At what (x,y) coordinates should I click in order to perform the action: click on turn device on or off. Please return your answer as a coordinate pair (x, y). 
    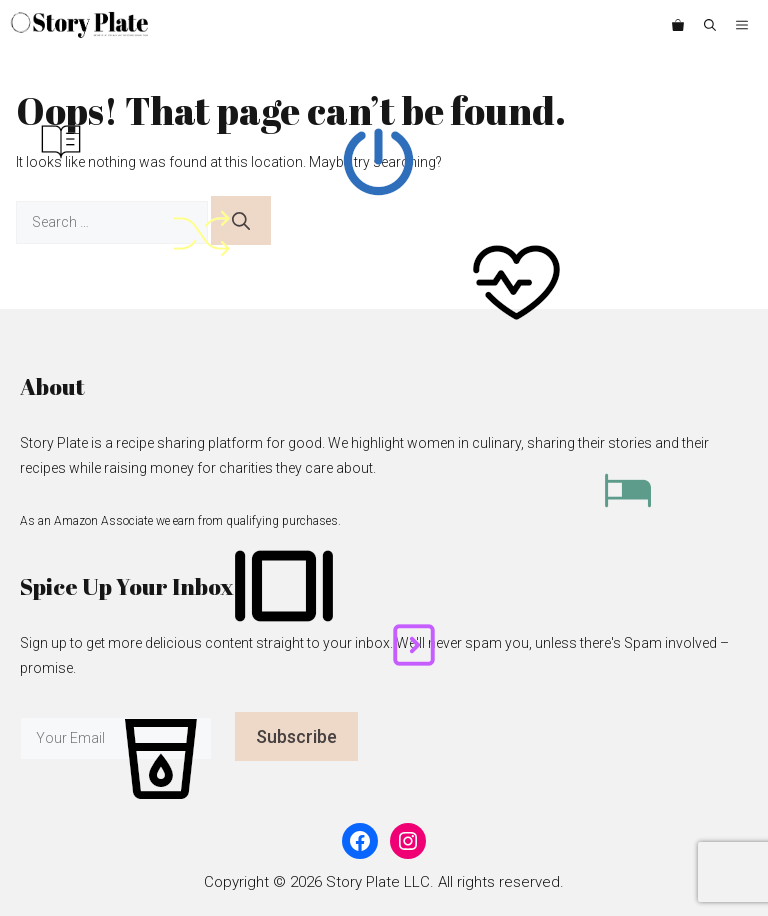
    Looking at the image, I should click on (378, 160).